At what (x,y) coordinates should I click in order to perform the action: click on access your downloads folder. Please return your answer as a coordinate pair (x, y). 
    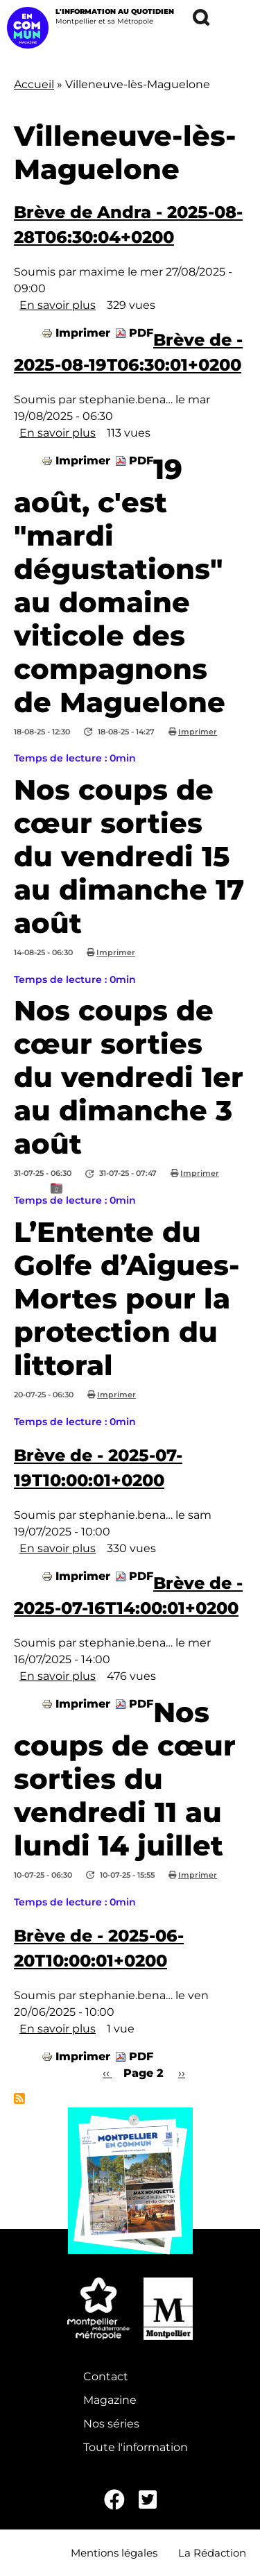
    Looking at the image, I should click on (56, 1188).